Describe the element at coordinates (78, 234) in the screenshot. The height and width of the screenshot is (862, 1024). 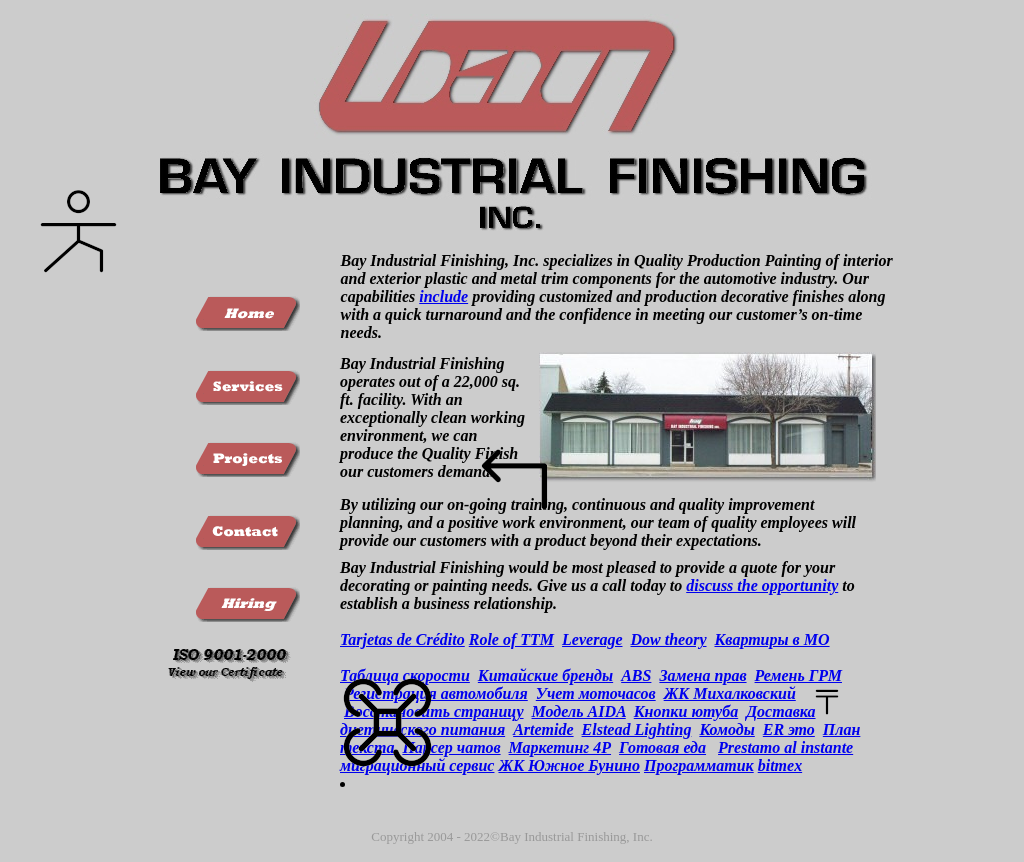
I see `access tai chi or meditation exercises` at that location.